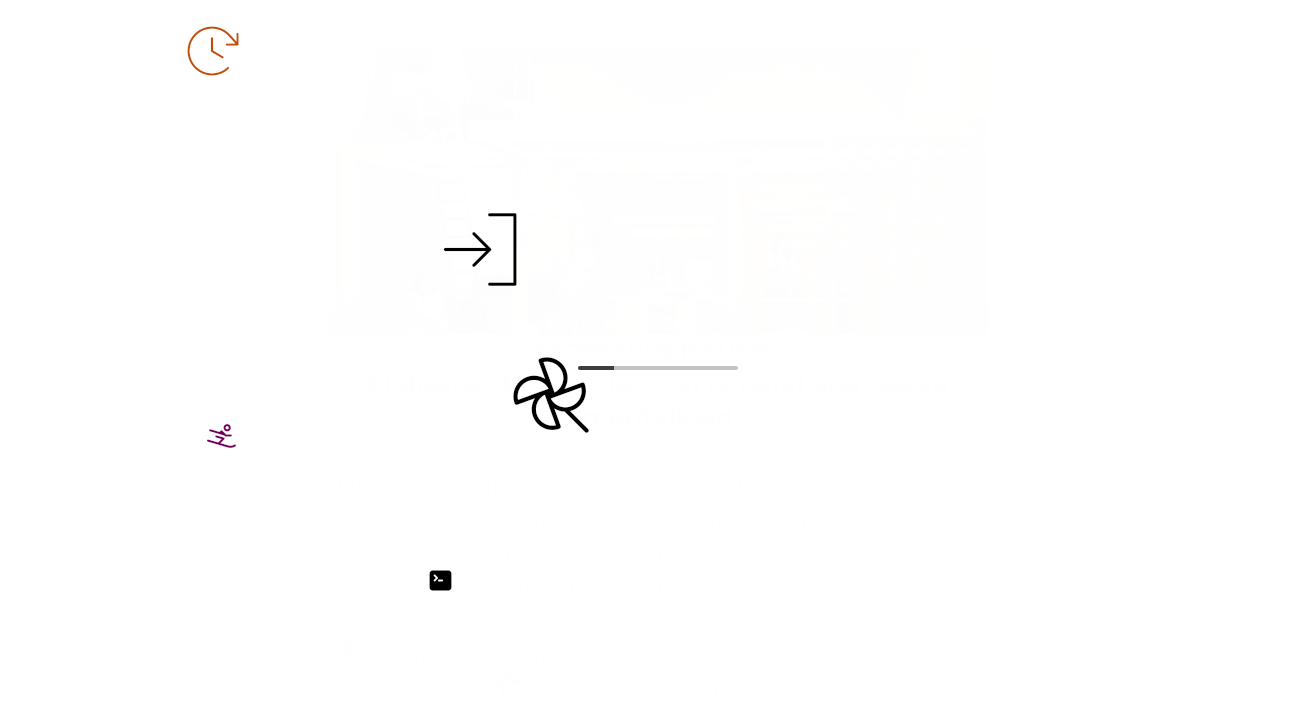 The height and width of the screenshot is (720, 1315). What do you see at coordinates (212, 51) in the screenshot?
I see `redo or restore a previous action` at bounding box center [212, 51].